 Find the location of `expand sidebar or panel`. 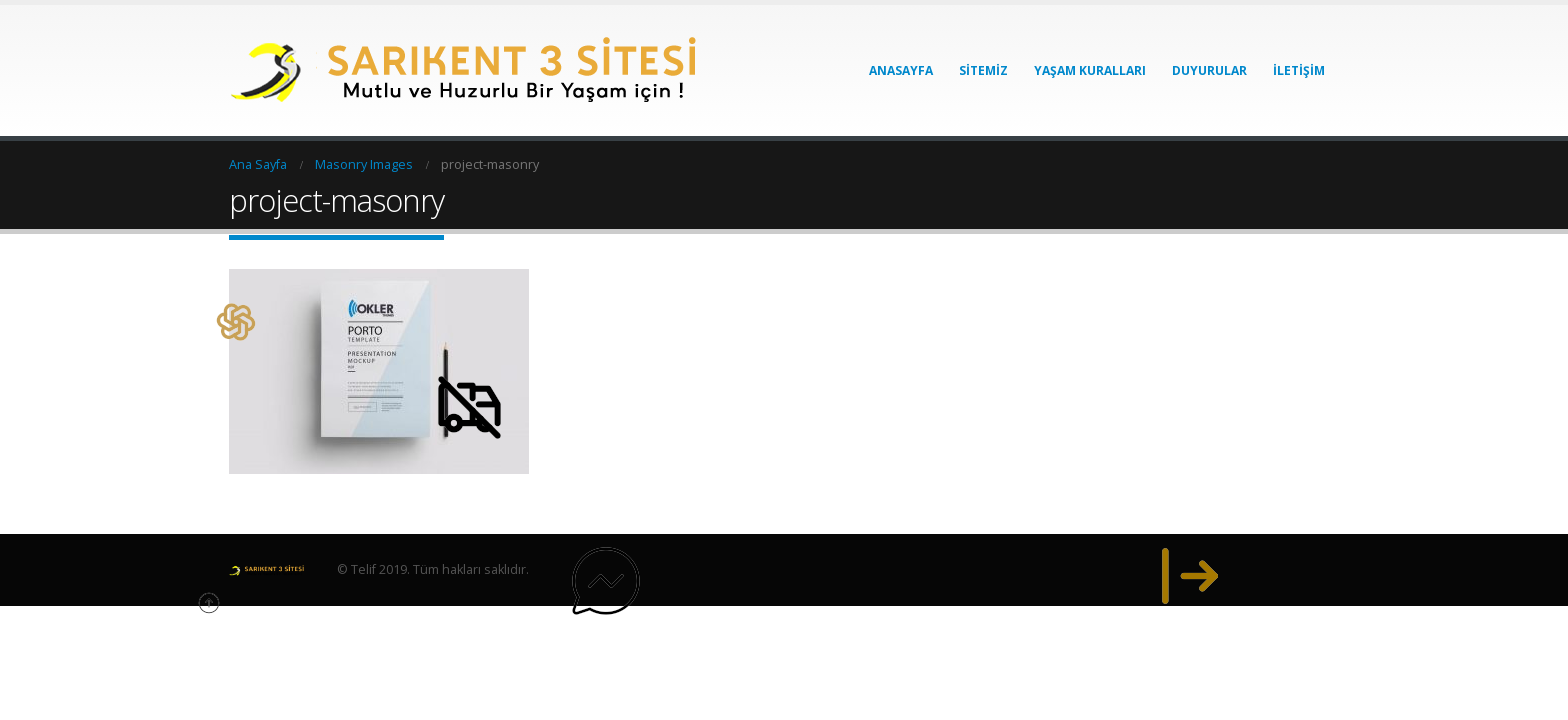

expand sidebar or panel is located at coordinates (1190, 576).